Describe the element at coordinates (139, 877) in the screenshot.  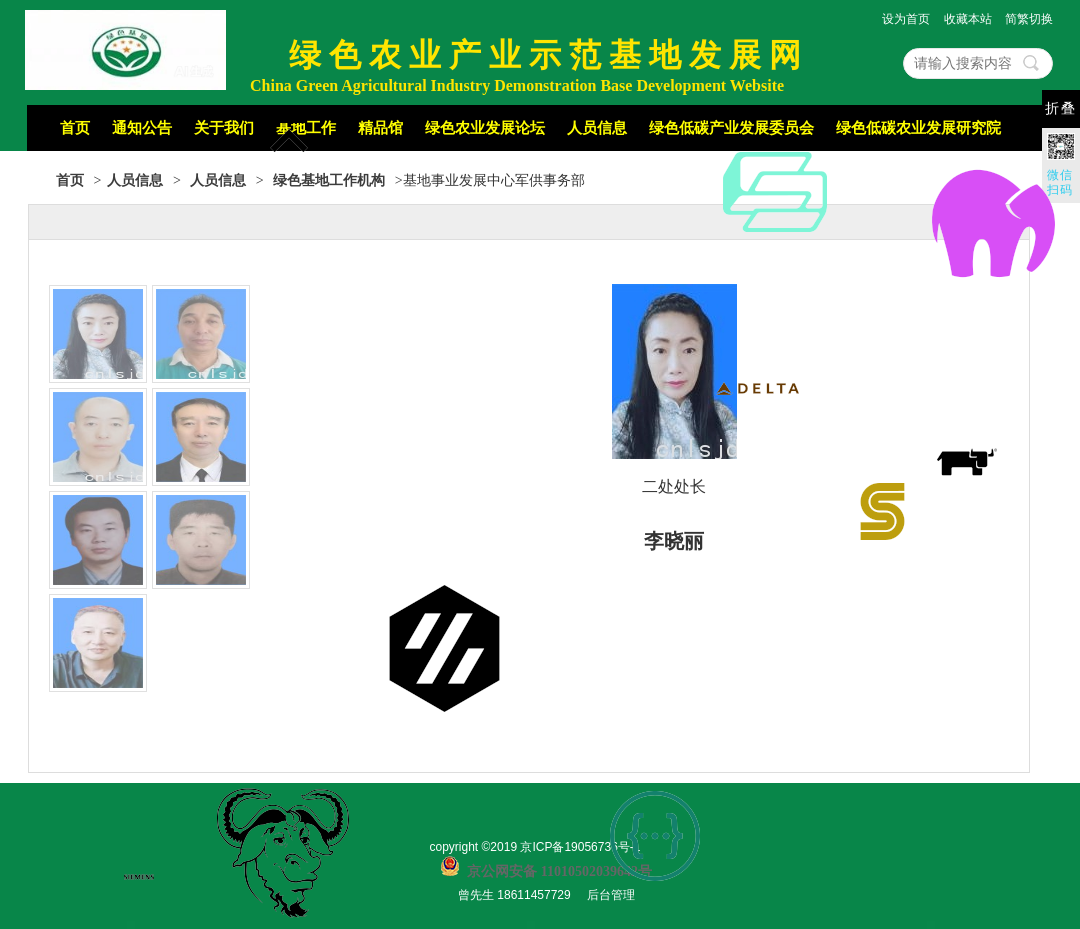
I see `Siemens company logo` at that location.